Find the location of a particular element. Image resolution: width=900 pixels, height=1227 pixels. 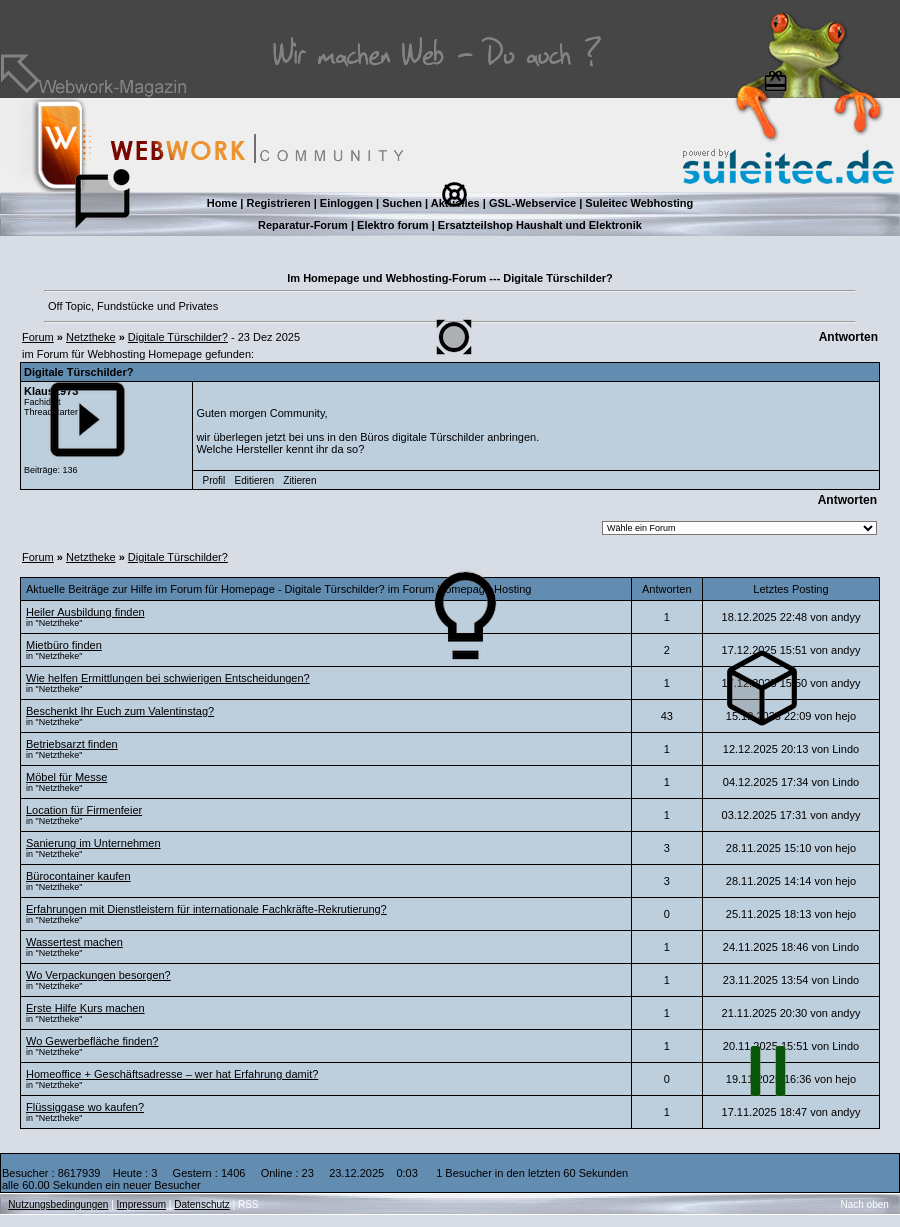

expand all items or content is located at coordinates (454, 337).